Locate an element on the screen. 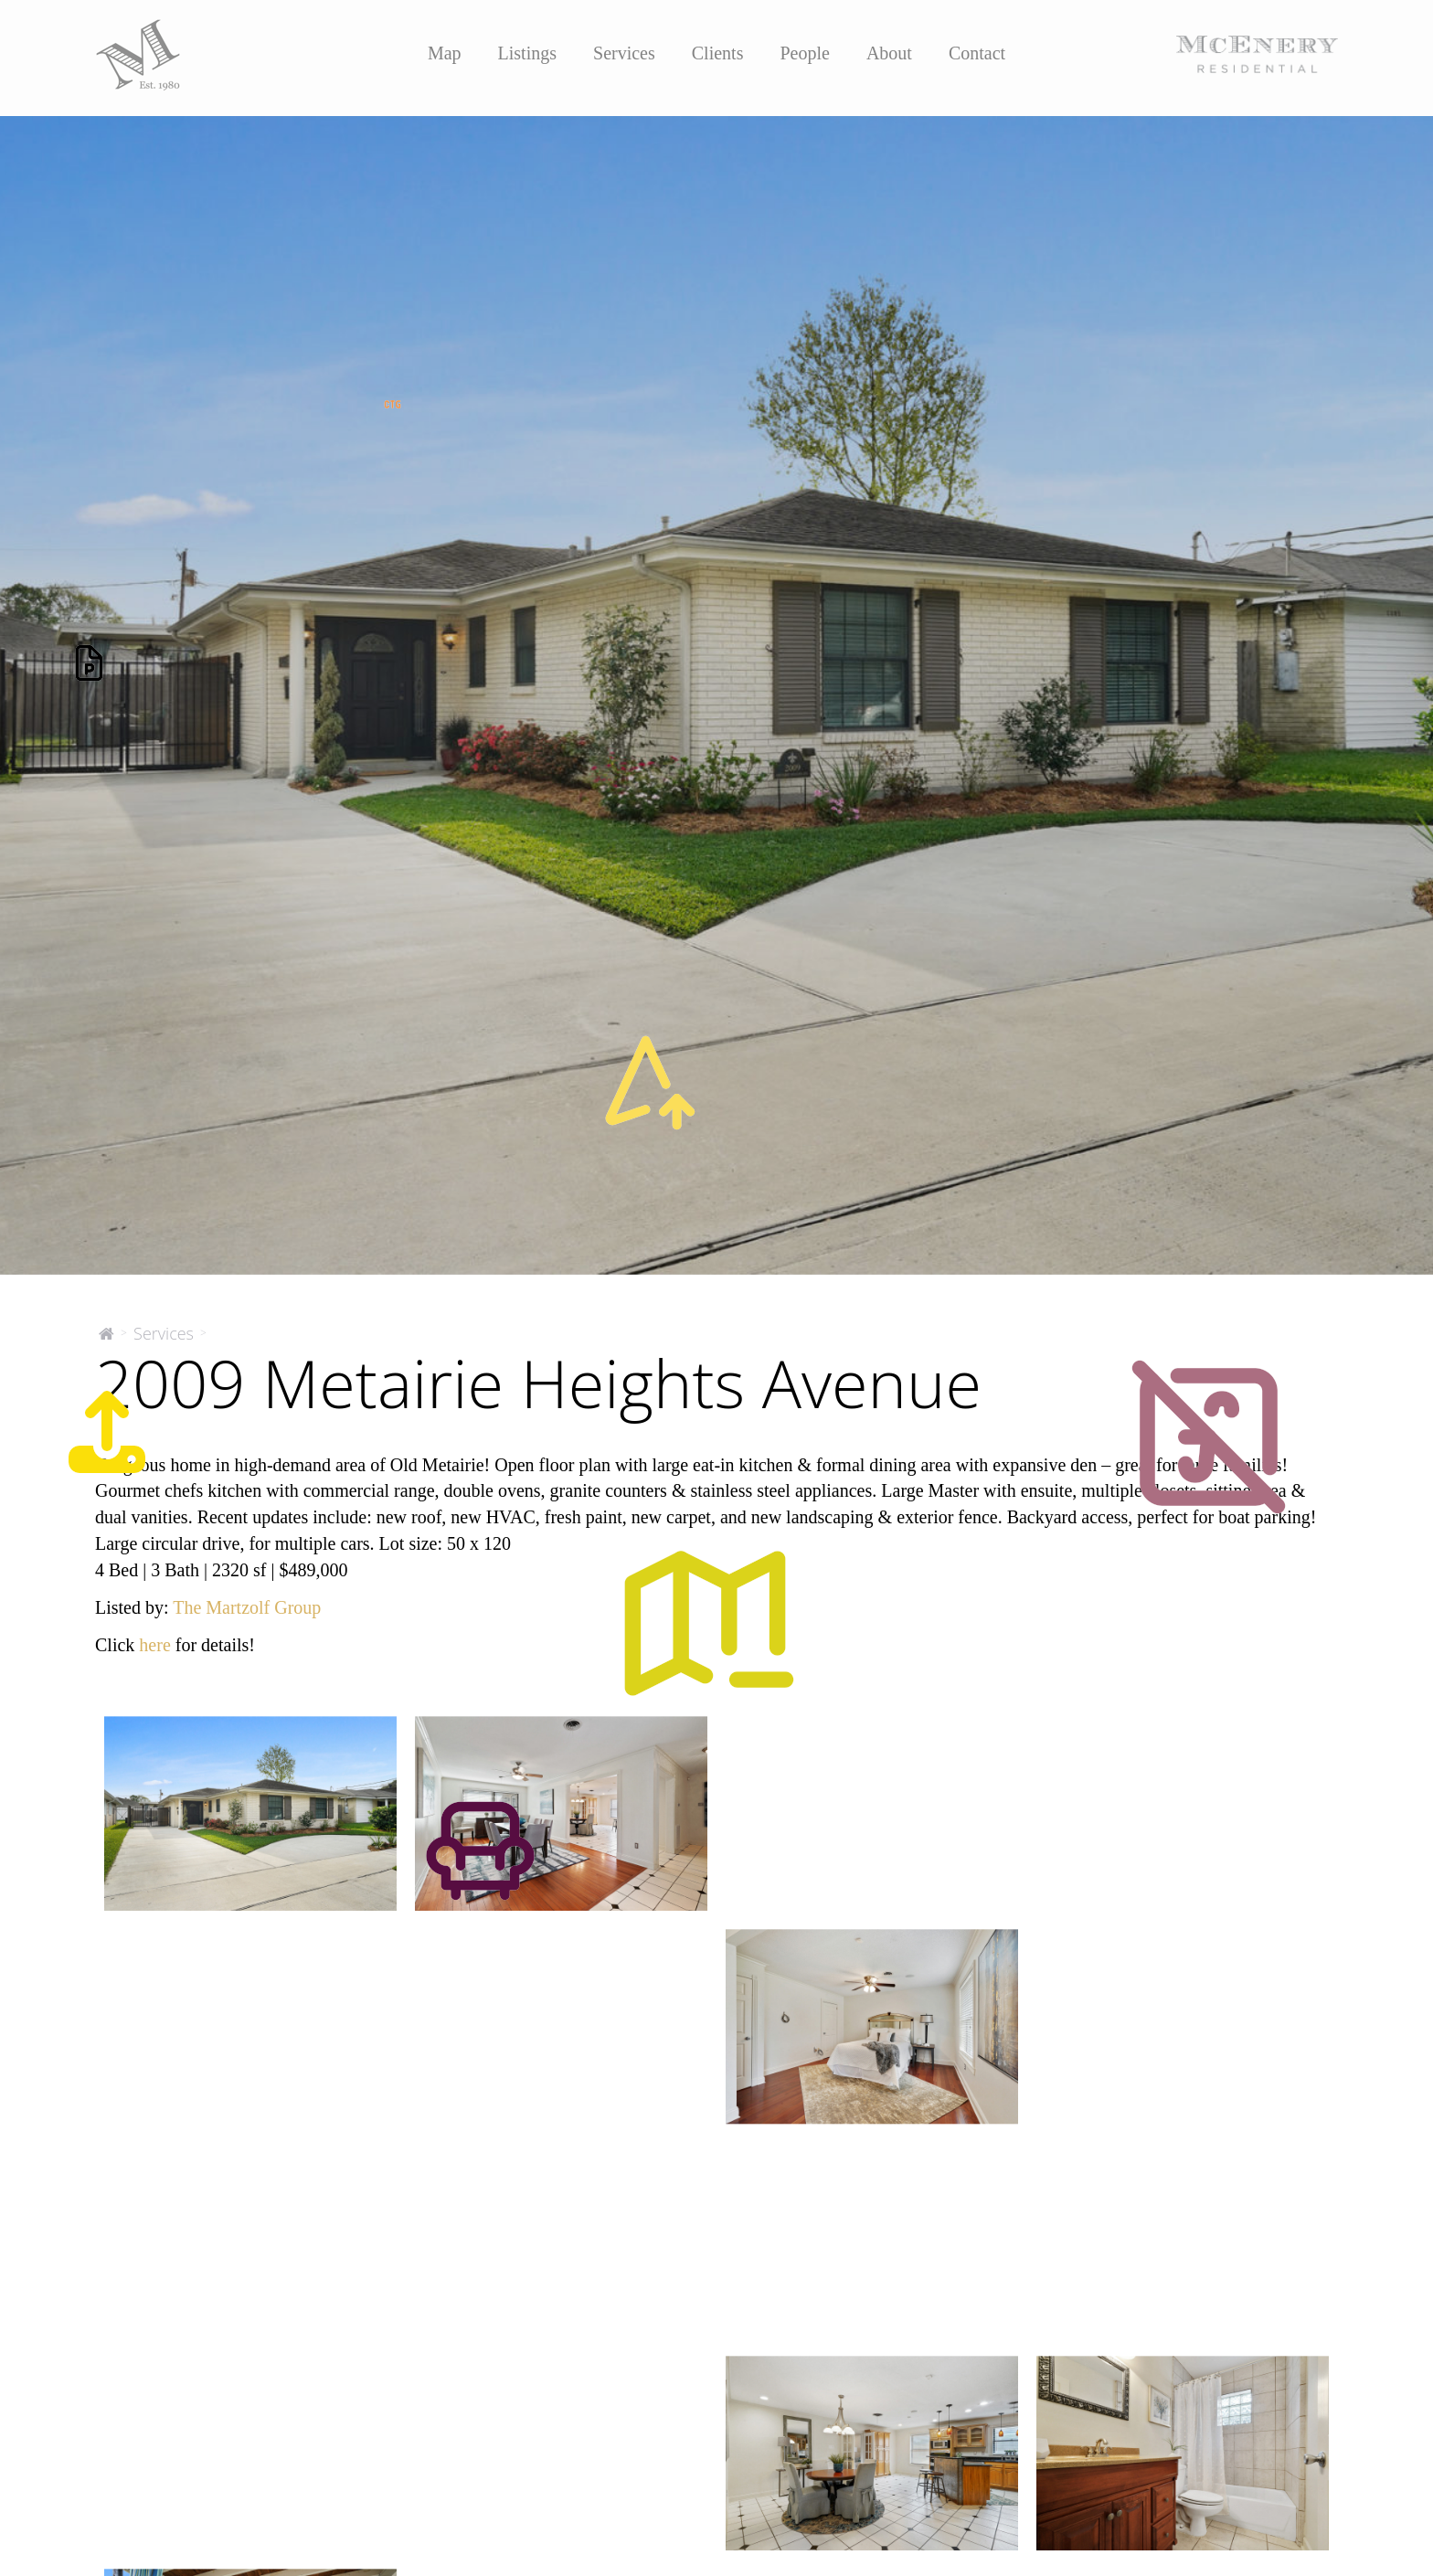  disable function or formula mode is located at coordinates (1208, 1436).